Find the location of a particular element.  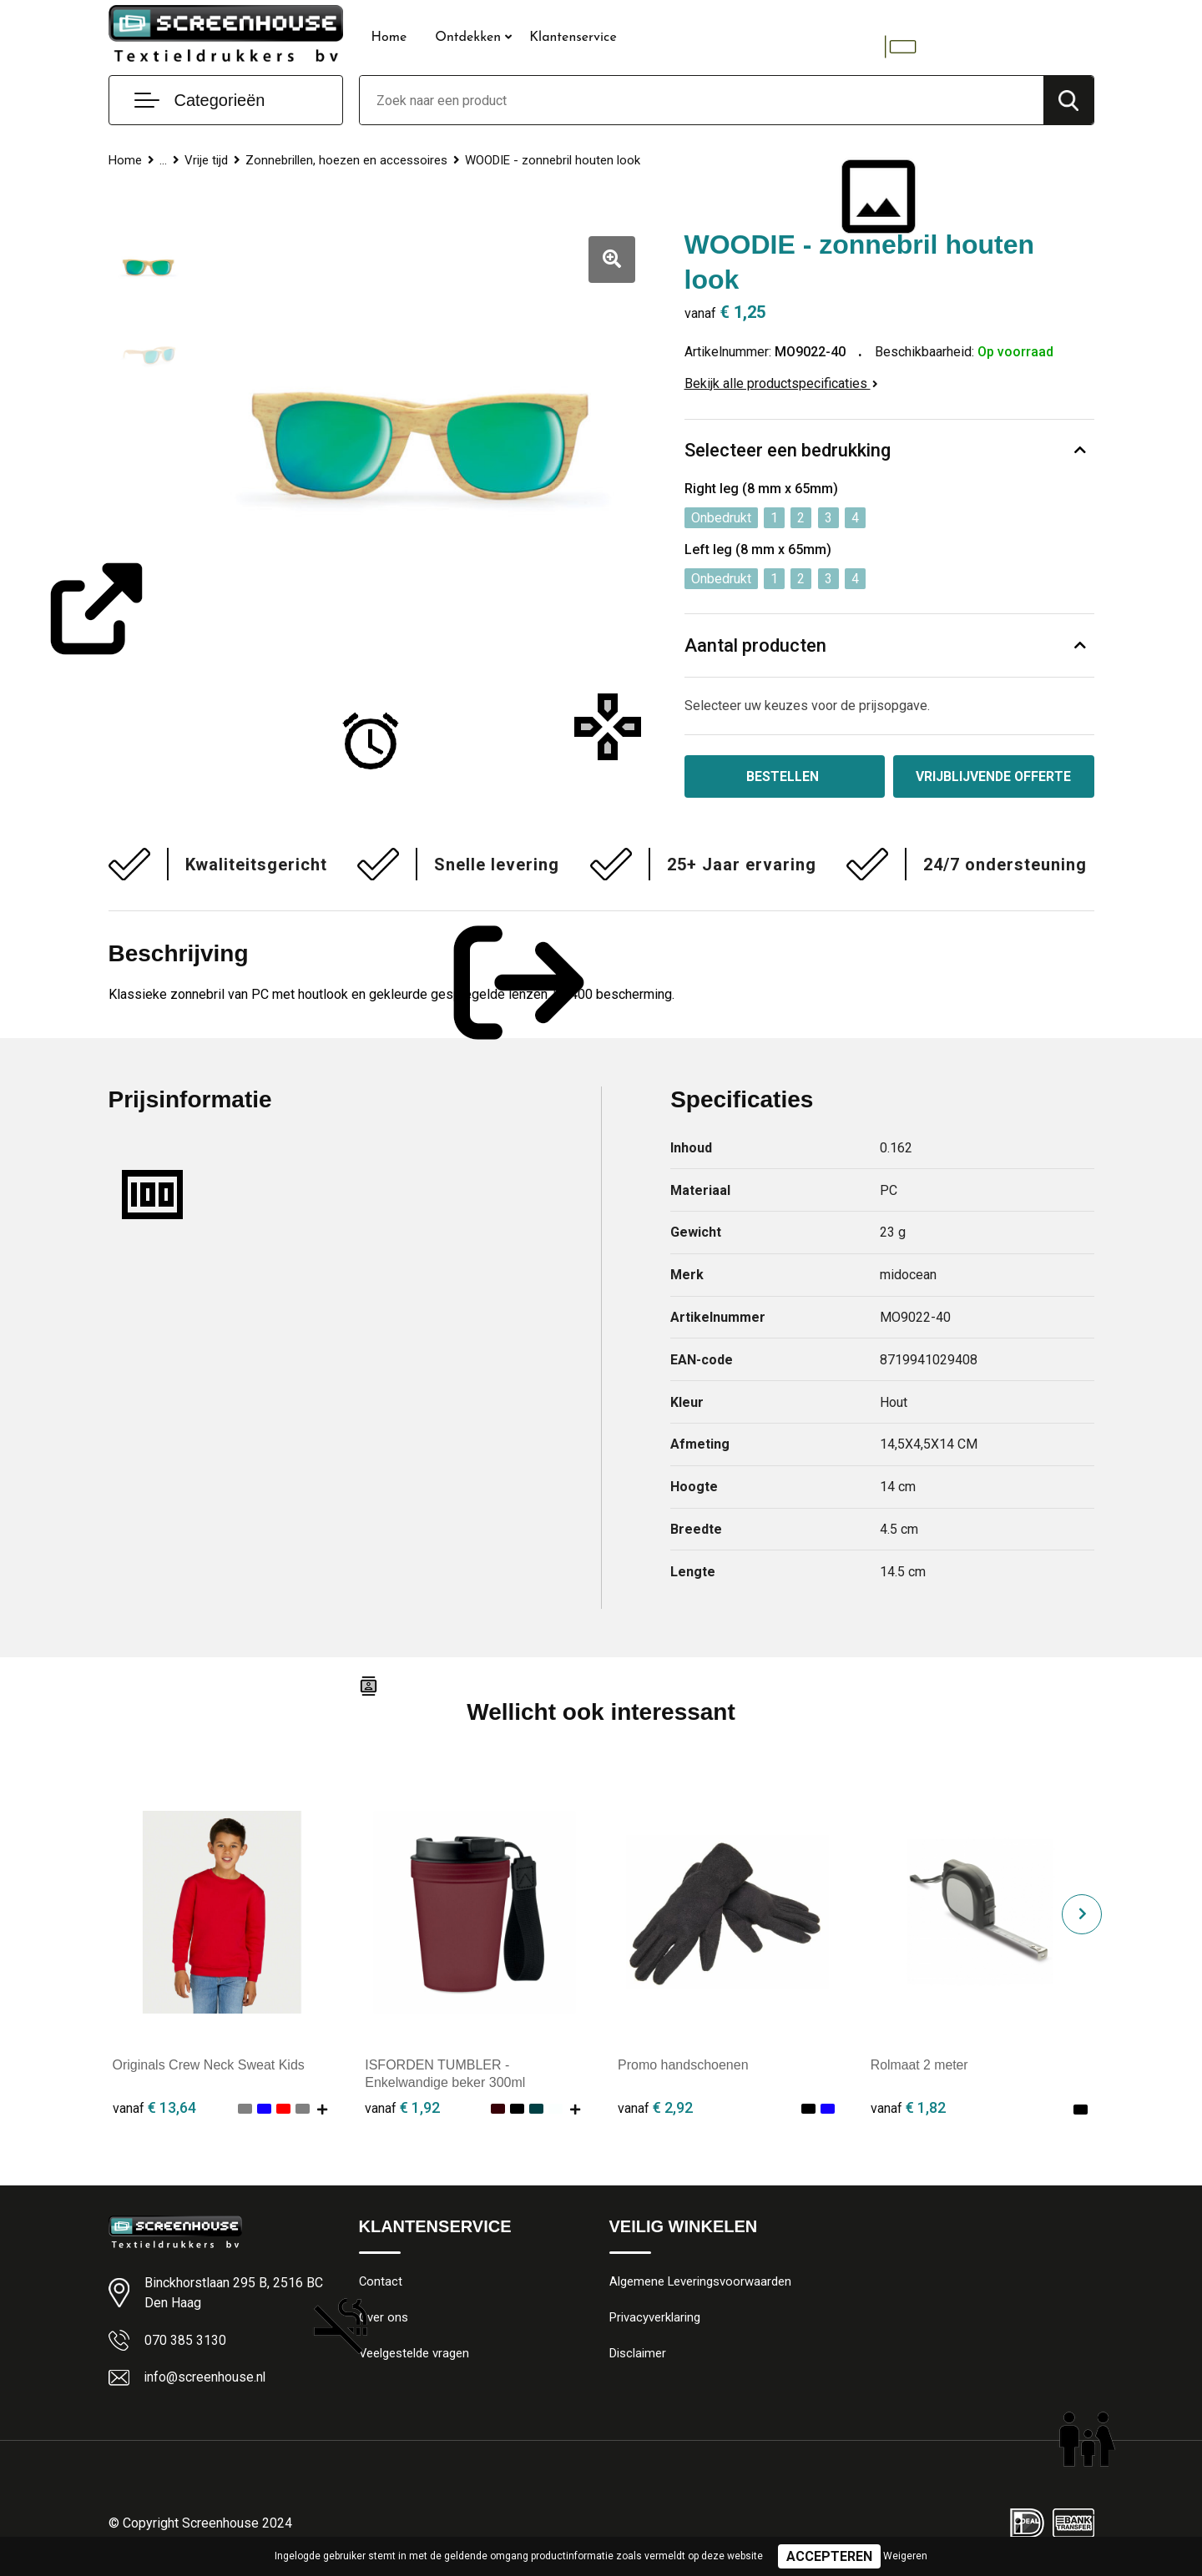

indicates family restroom facility nearby is located at coordinates (1087, 2439).